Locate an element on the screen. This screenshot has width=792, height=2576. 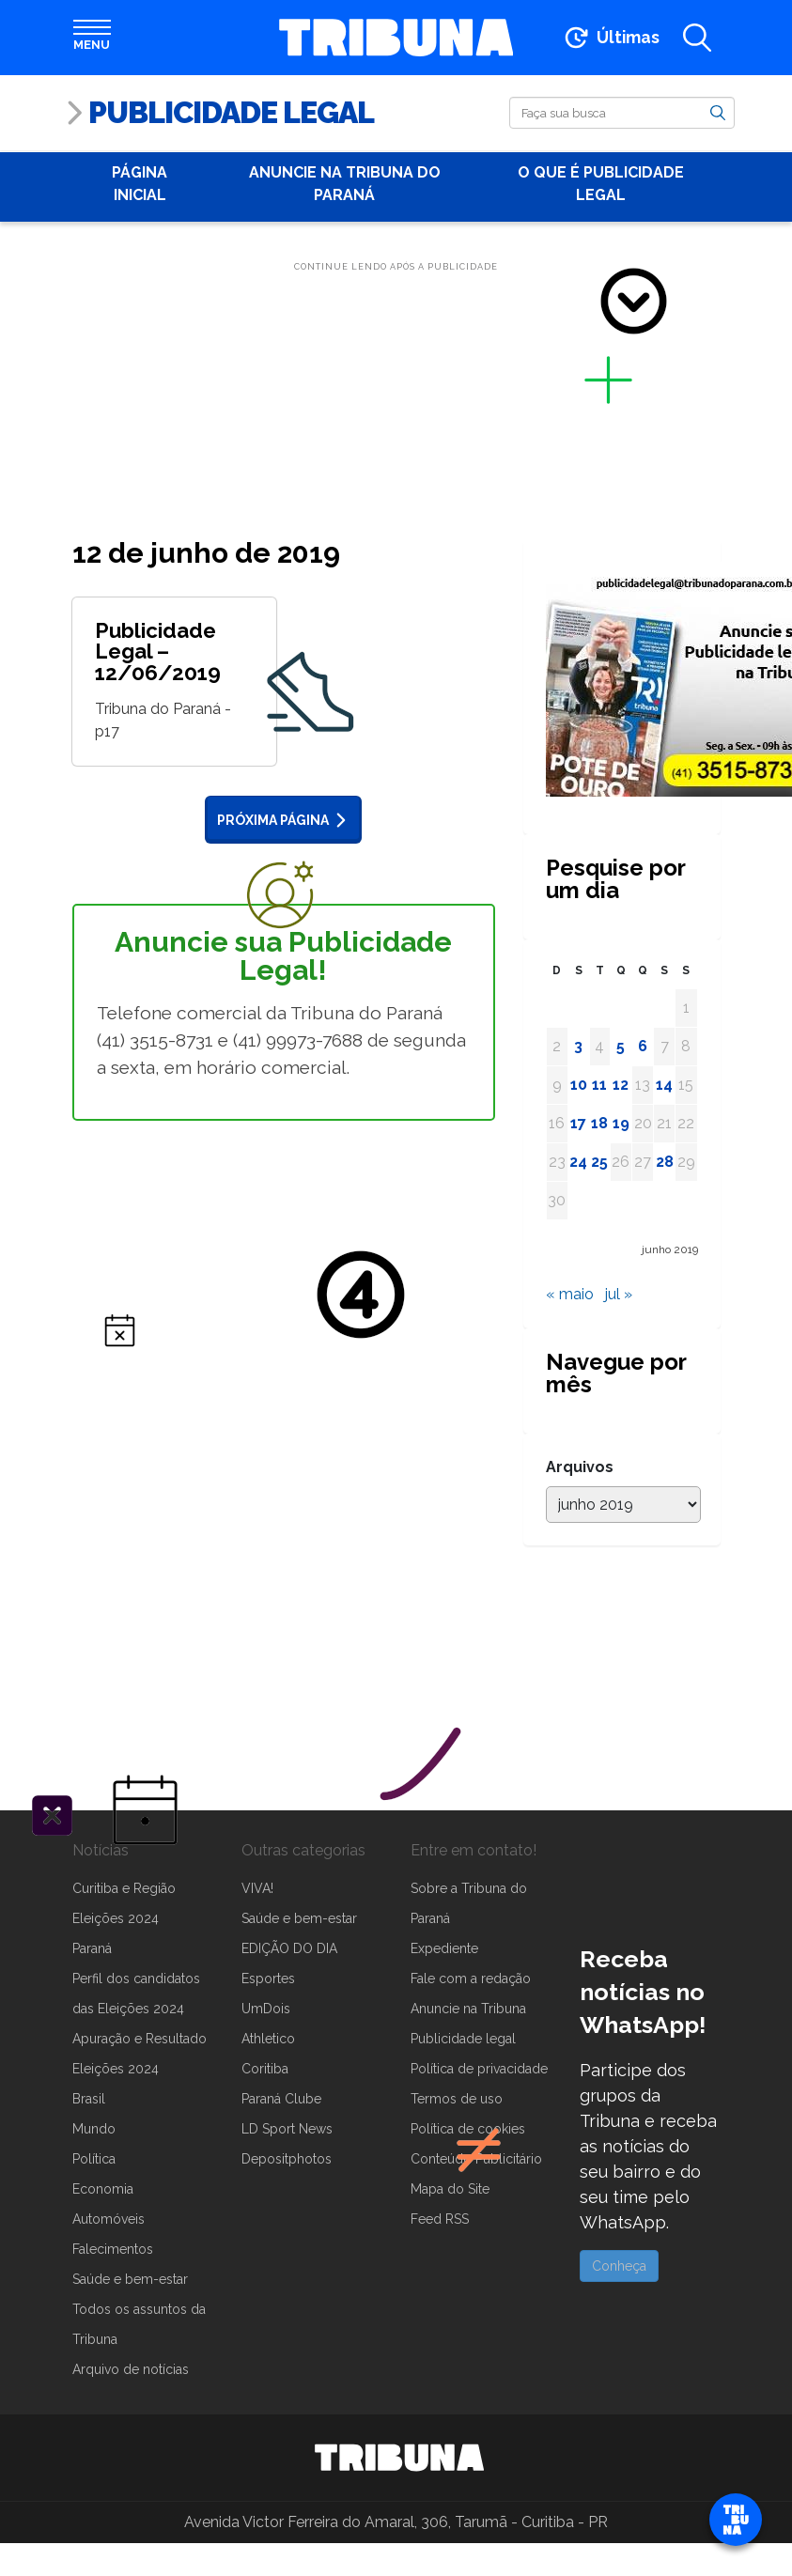
apply ease-in animation timing is located at coordinates (420, 1763).